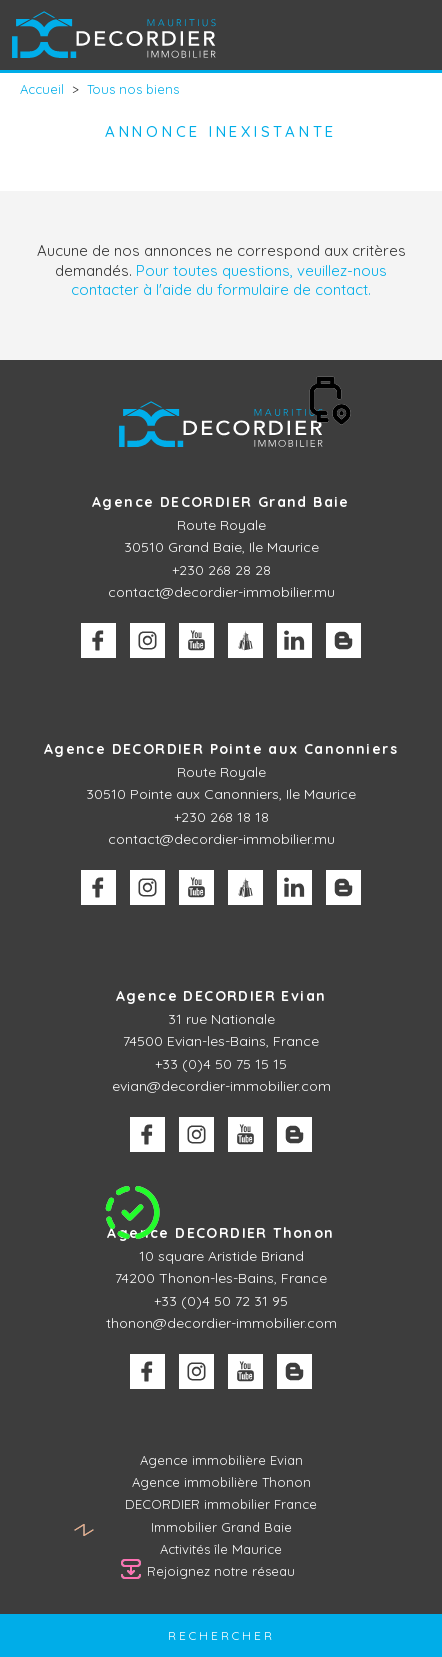  I want to click on view smartwatch location, so click(325, 399).